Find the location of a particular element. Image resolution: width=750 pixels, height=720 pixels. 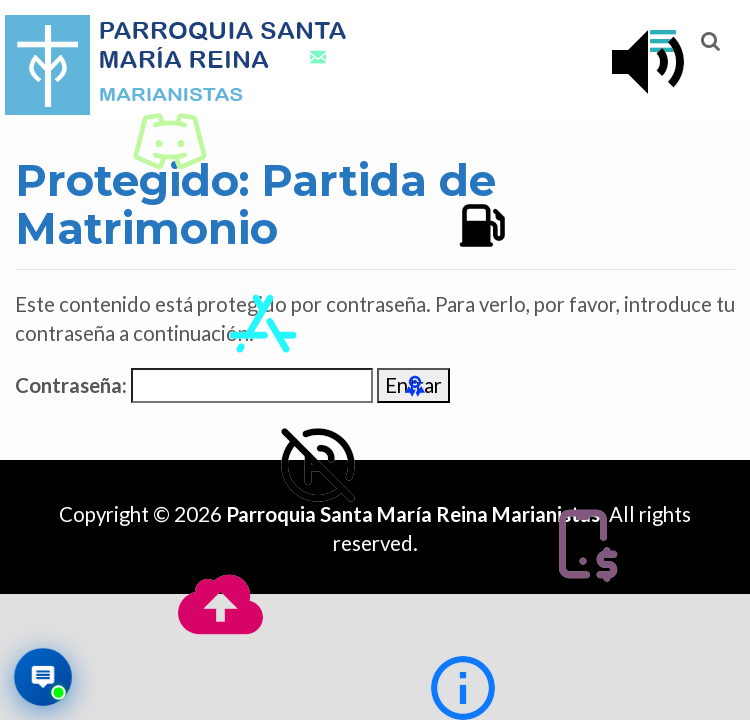

view more information or details is located at coordinates (463, 688).